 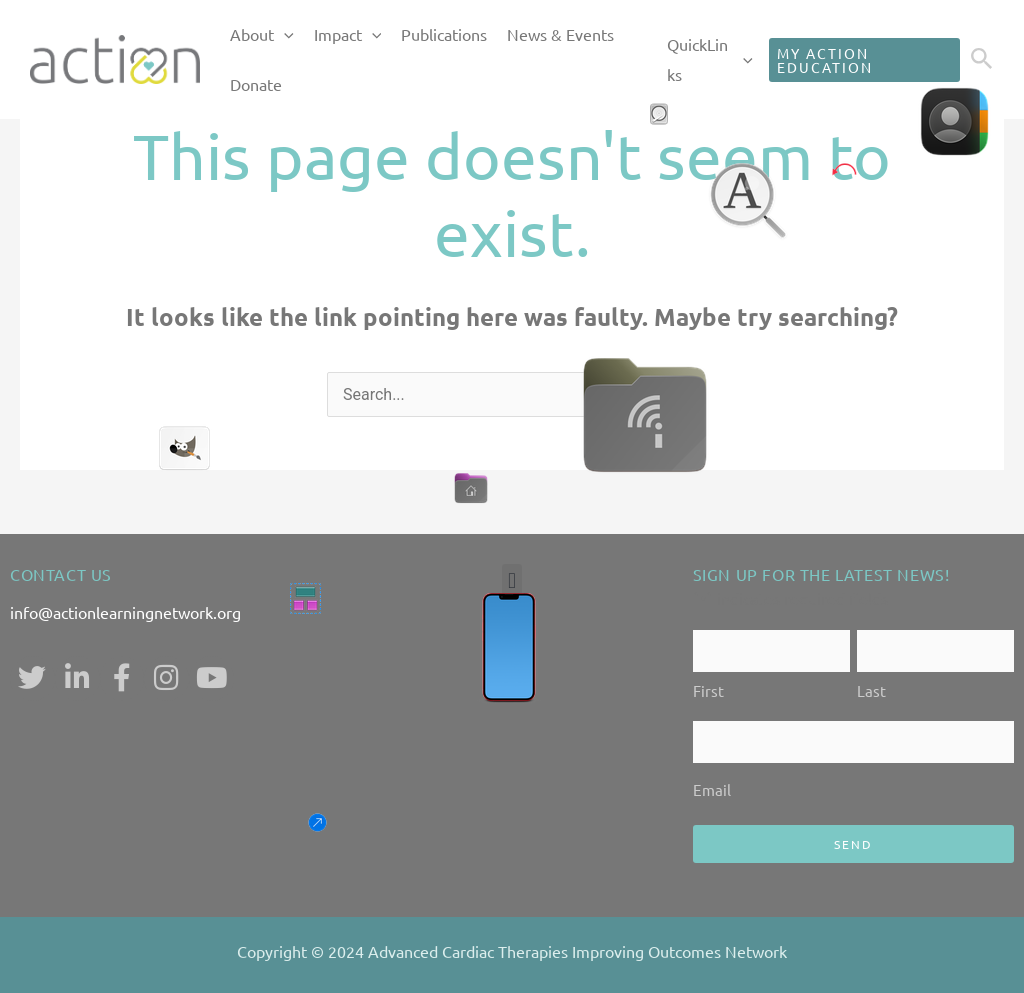 What do you see at coordinates (184, 446) in the screenshot?
I see `open a GIMP image file` at bounding box center [184, 446].